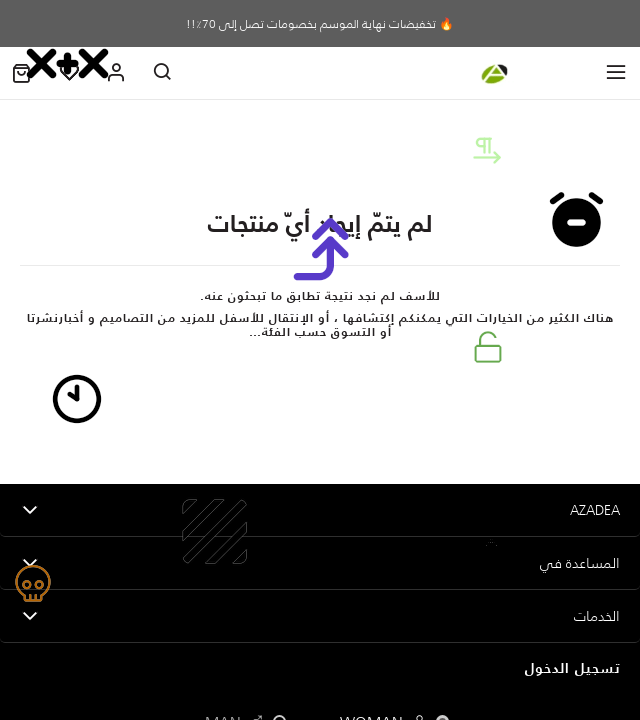 The image size is (640, 720). I want to click on eject a disc or removable media, so click(491, 543).